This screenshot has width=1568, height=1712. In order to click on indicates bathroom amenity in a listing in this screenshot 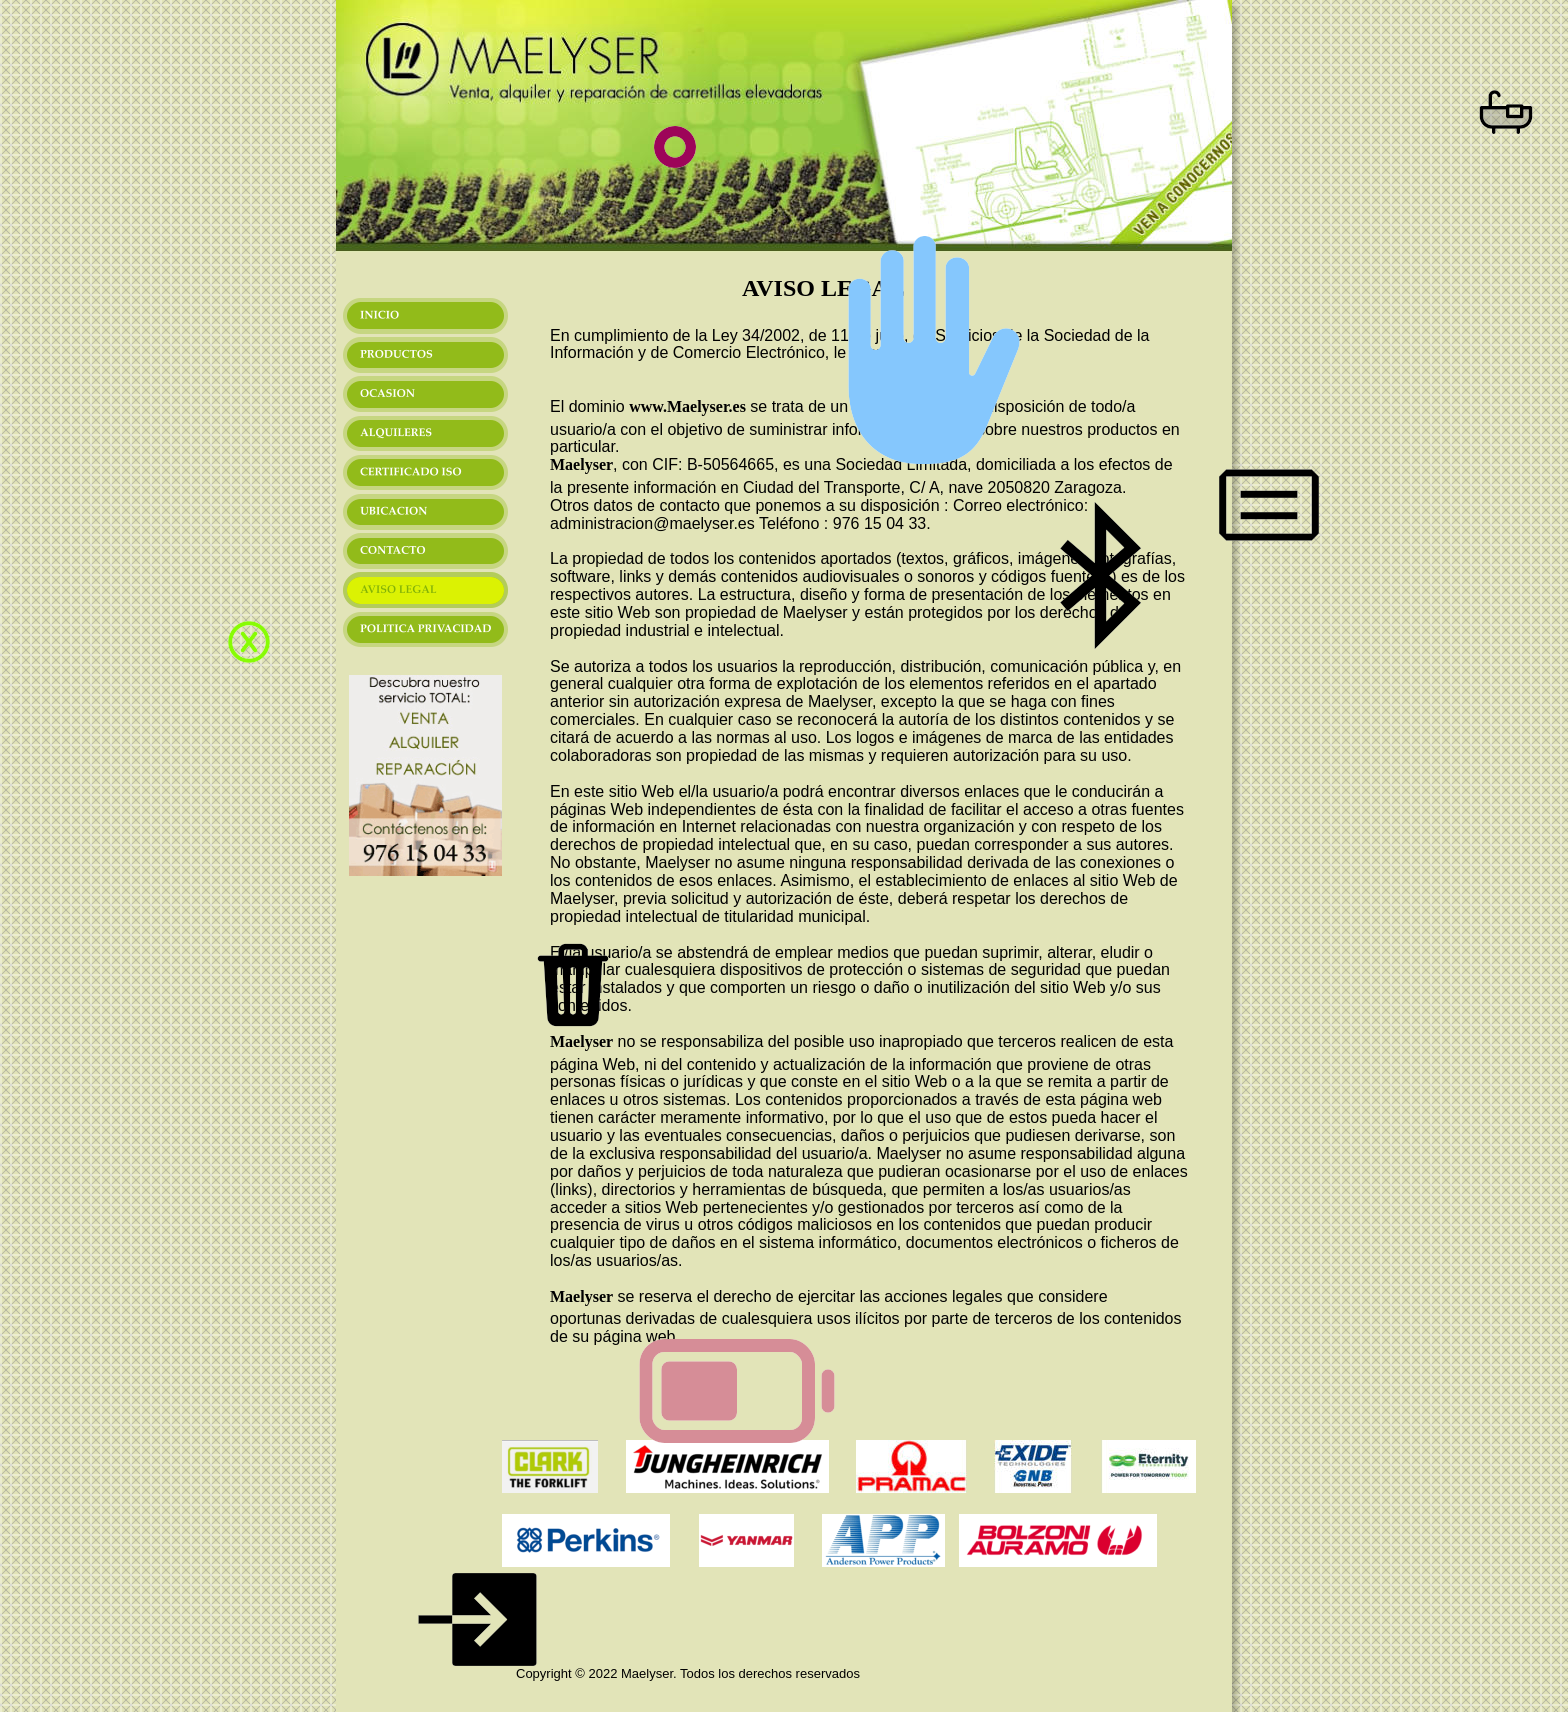, I will do `click(1506, 113)`.